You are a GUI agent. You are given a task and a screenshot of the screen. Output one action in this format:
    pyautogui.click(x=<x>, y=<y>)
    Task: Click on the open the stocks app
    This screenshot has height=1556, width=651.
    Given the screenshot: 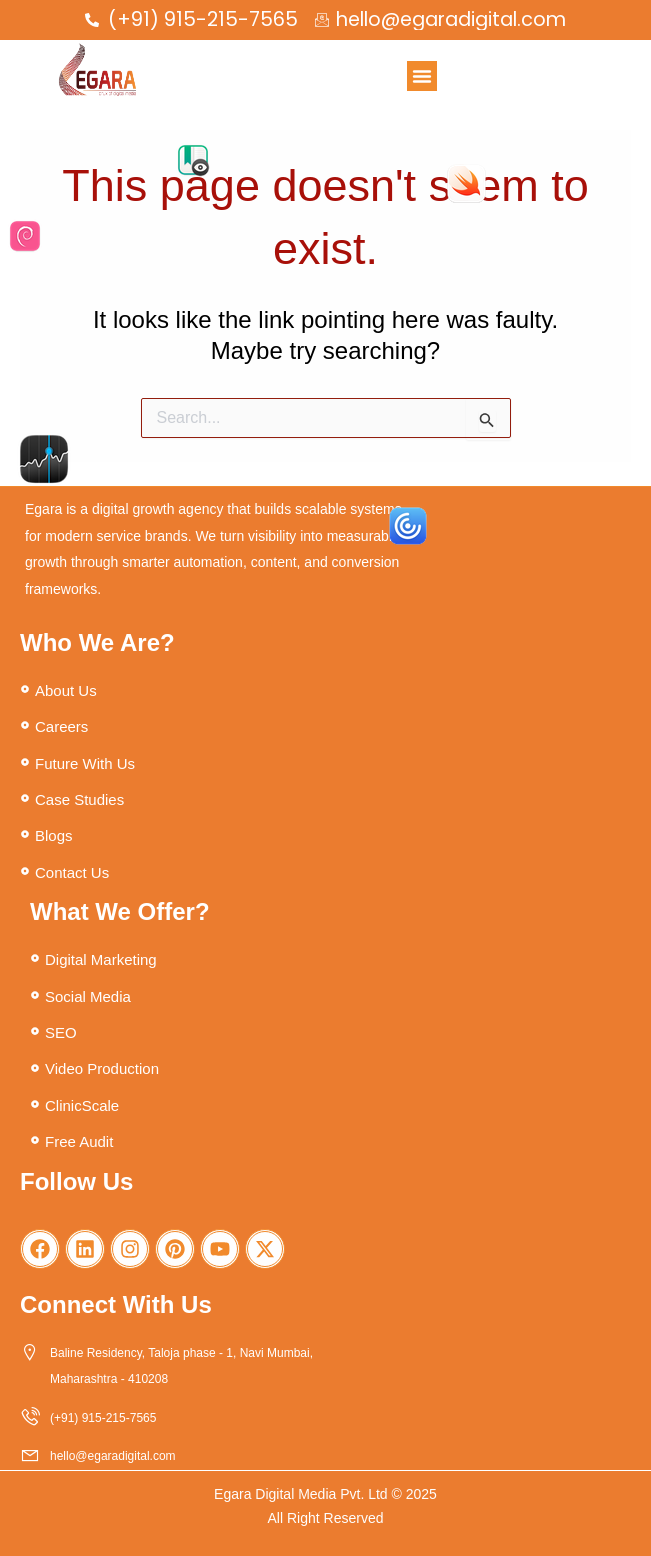 What is the action you would take?
    pyautogui.click(x=44, y=459)
    